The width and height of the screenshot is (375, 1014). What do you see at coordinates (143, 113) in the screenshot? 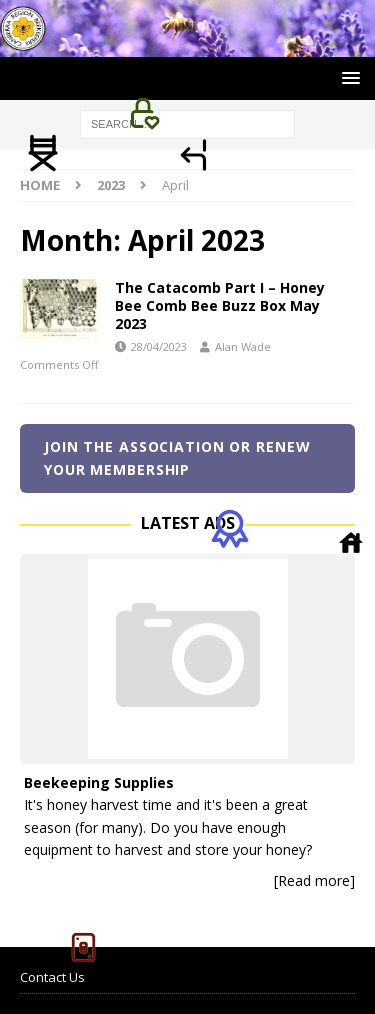
I see `protect or secure your favorites` at bounding box center [143, 113].